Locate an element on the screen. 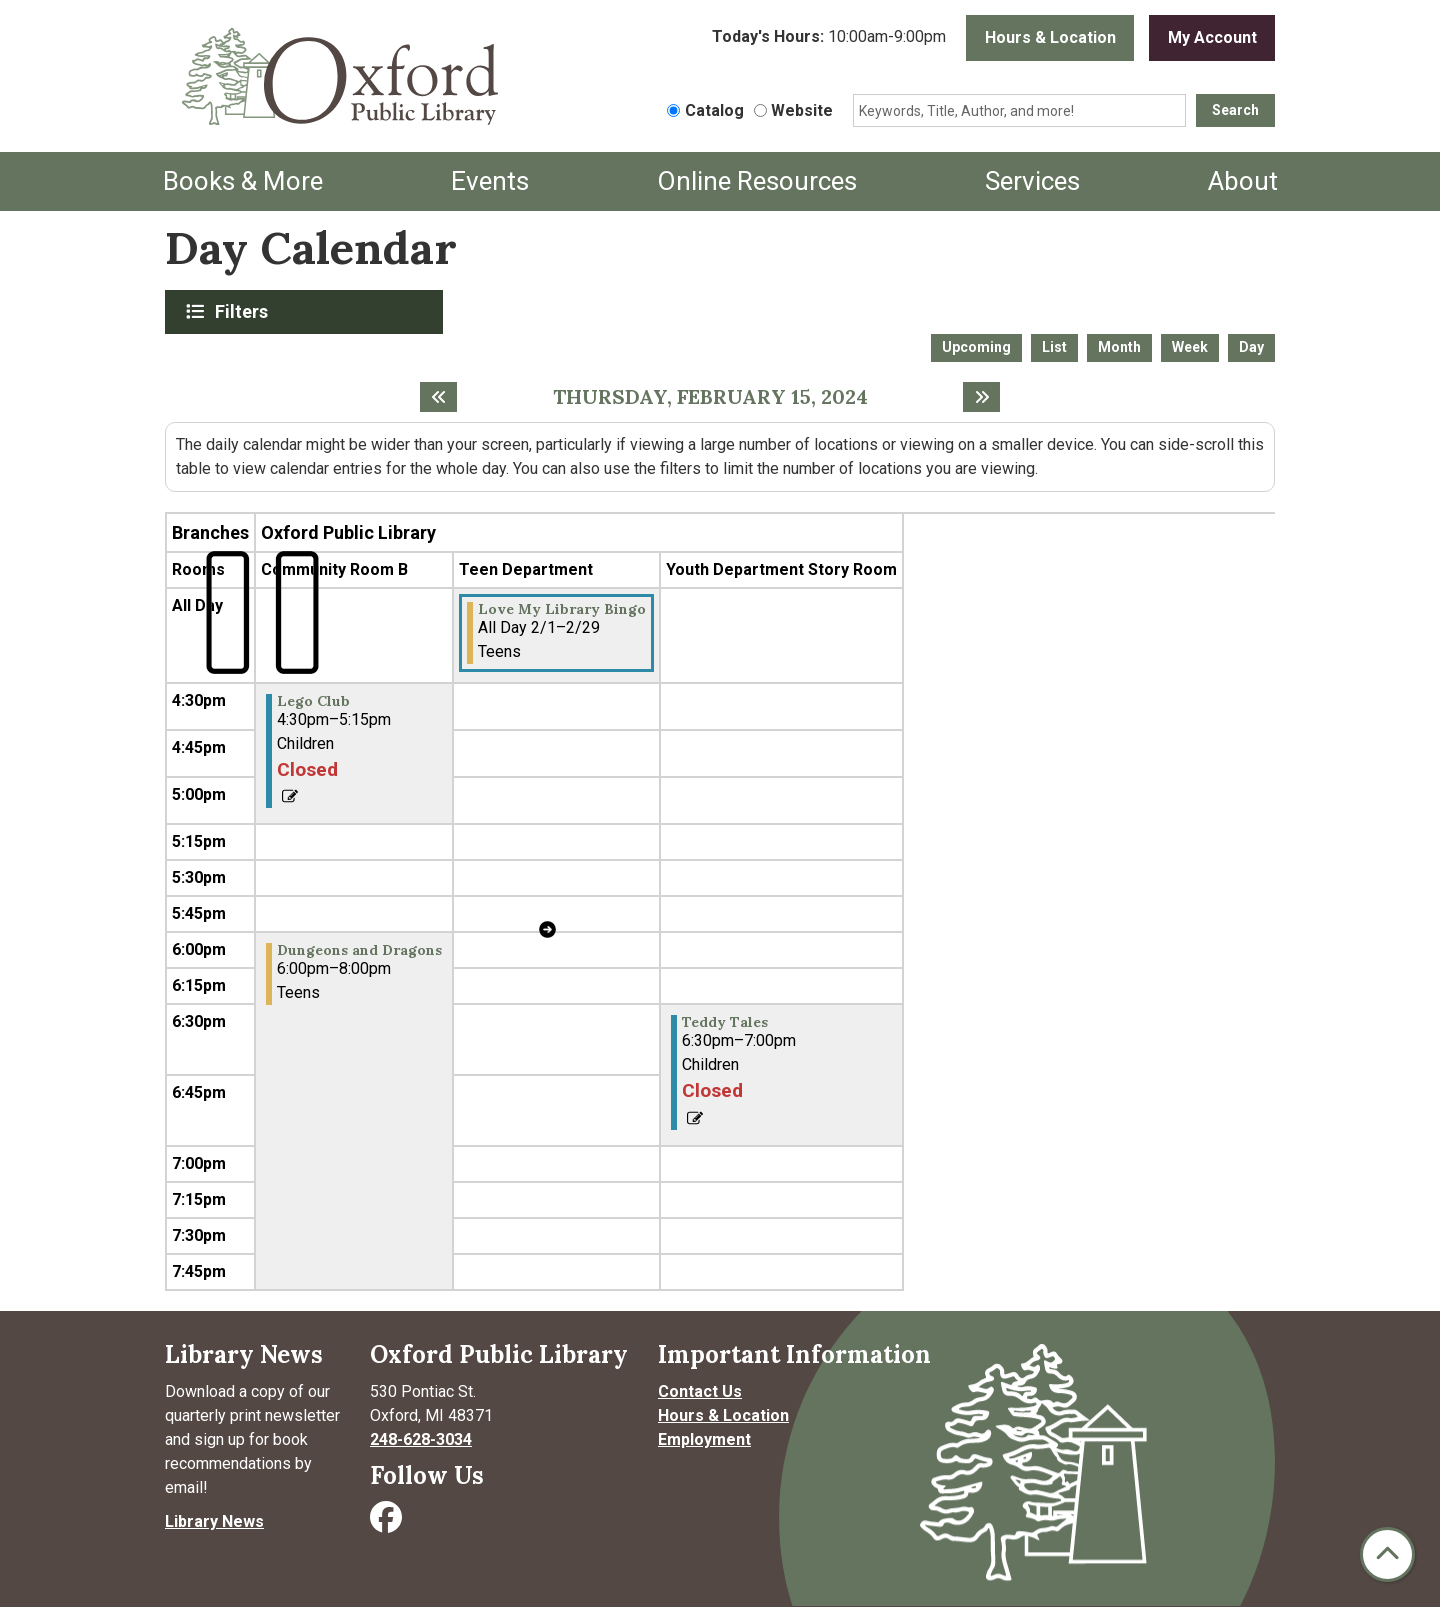  pause media playback is located at coordinates (262, 612).